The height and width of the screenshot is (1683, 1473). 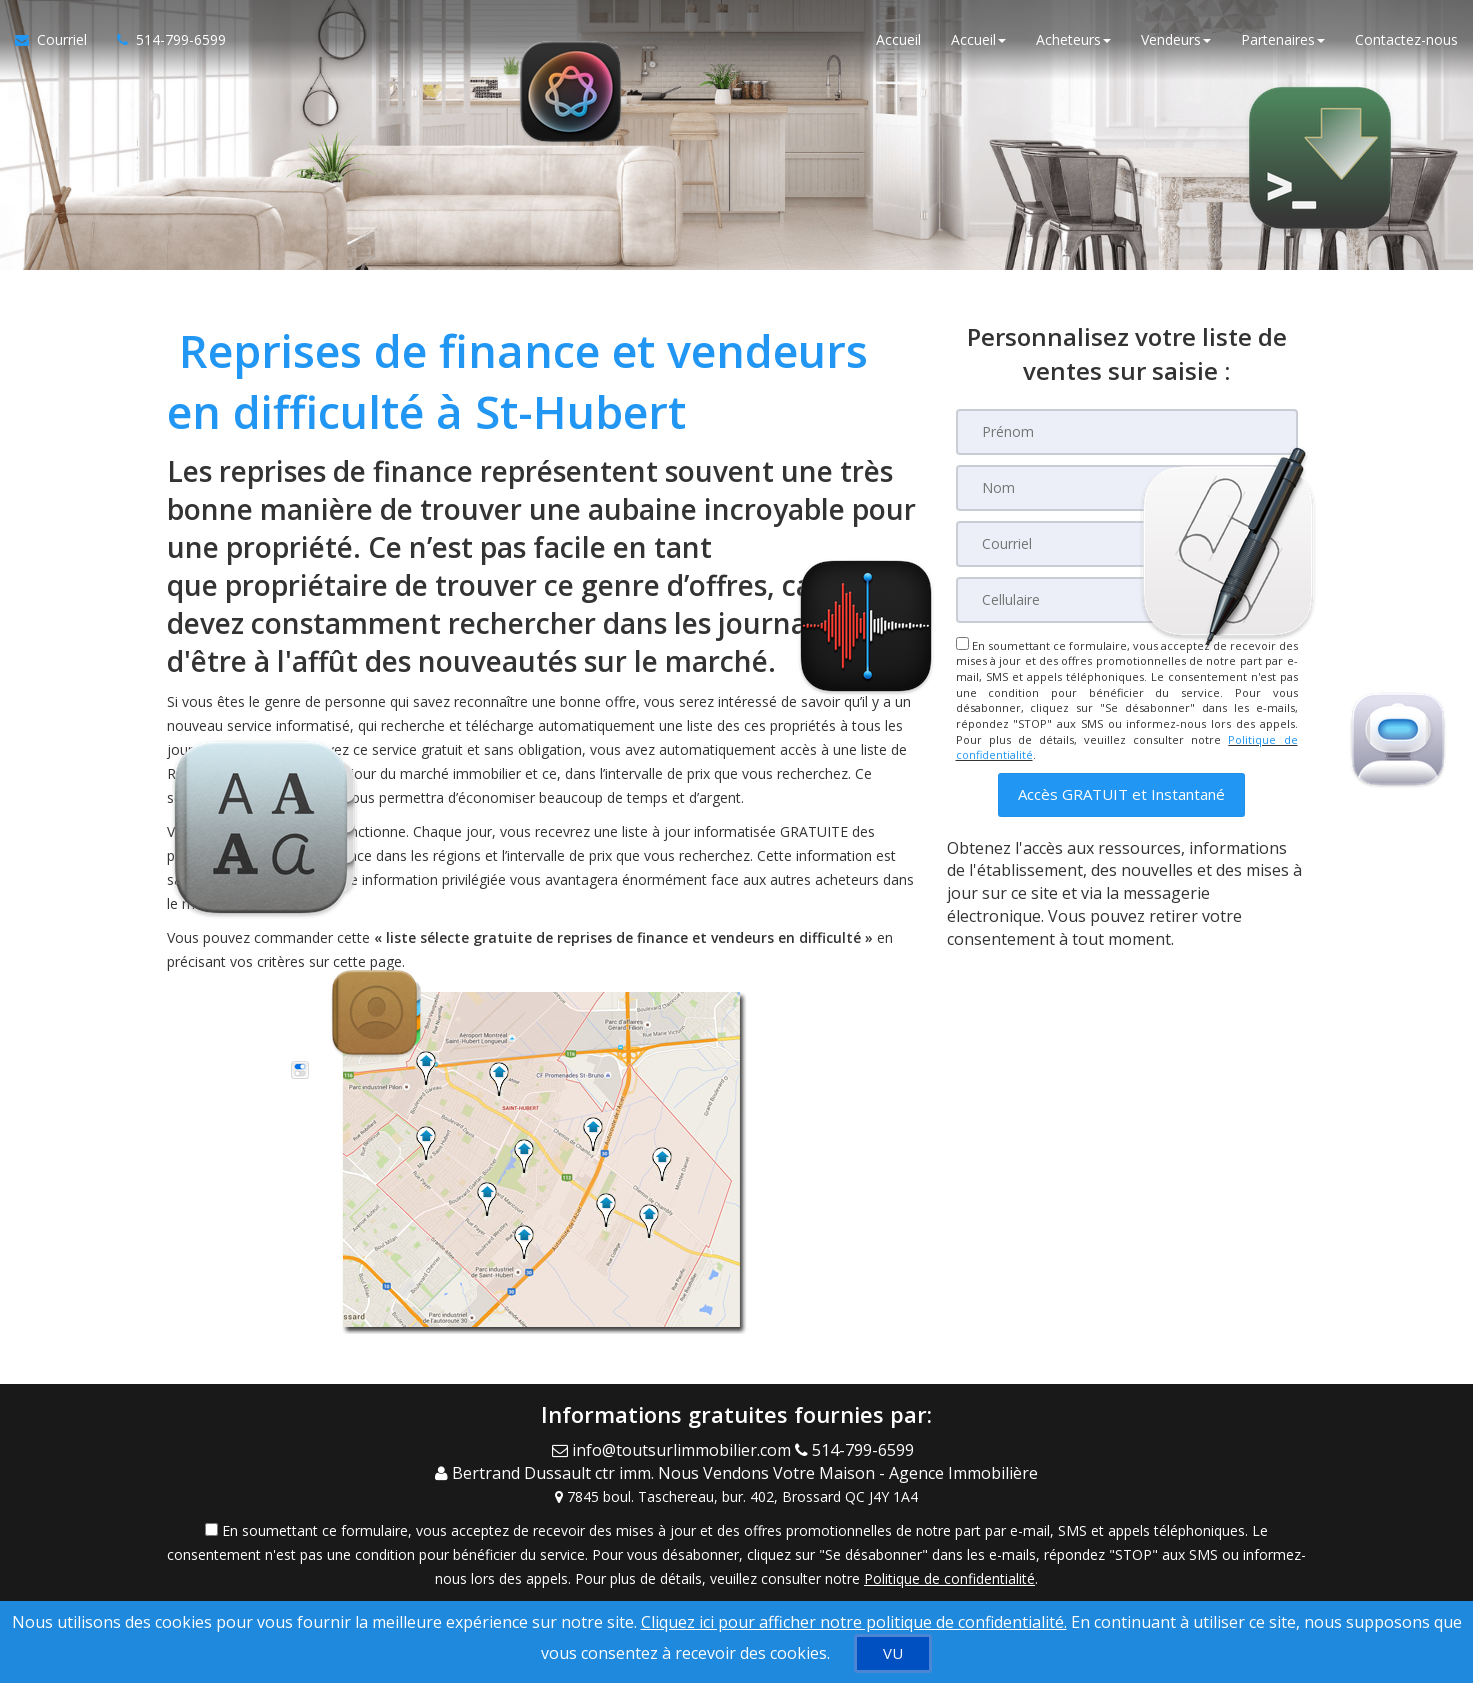 What do you see at coordinates (300, 1070) in the screenshot?
I see `open gnome tweaks to customize desktop settings` at bounding box center [300, 1070].